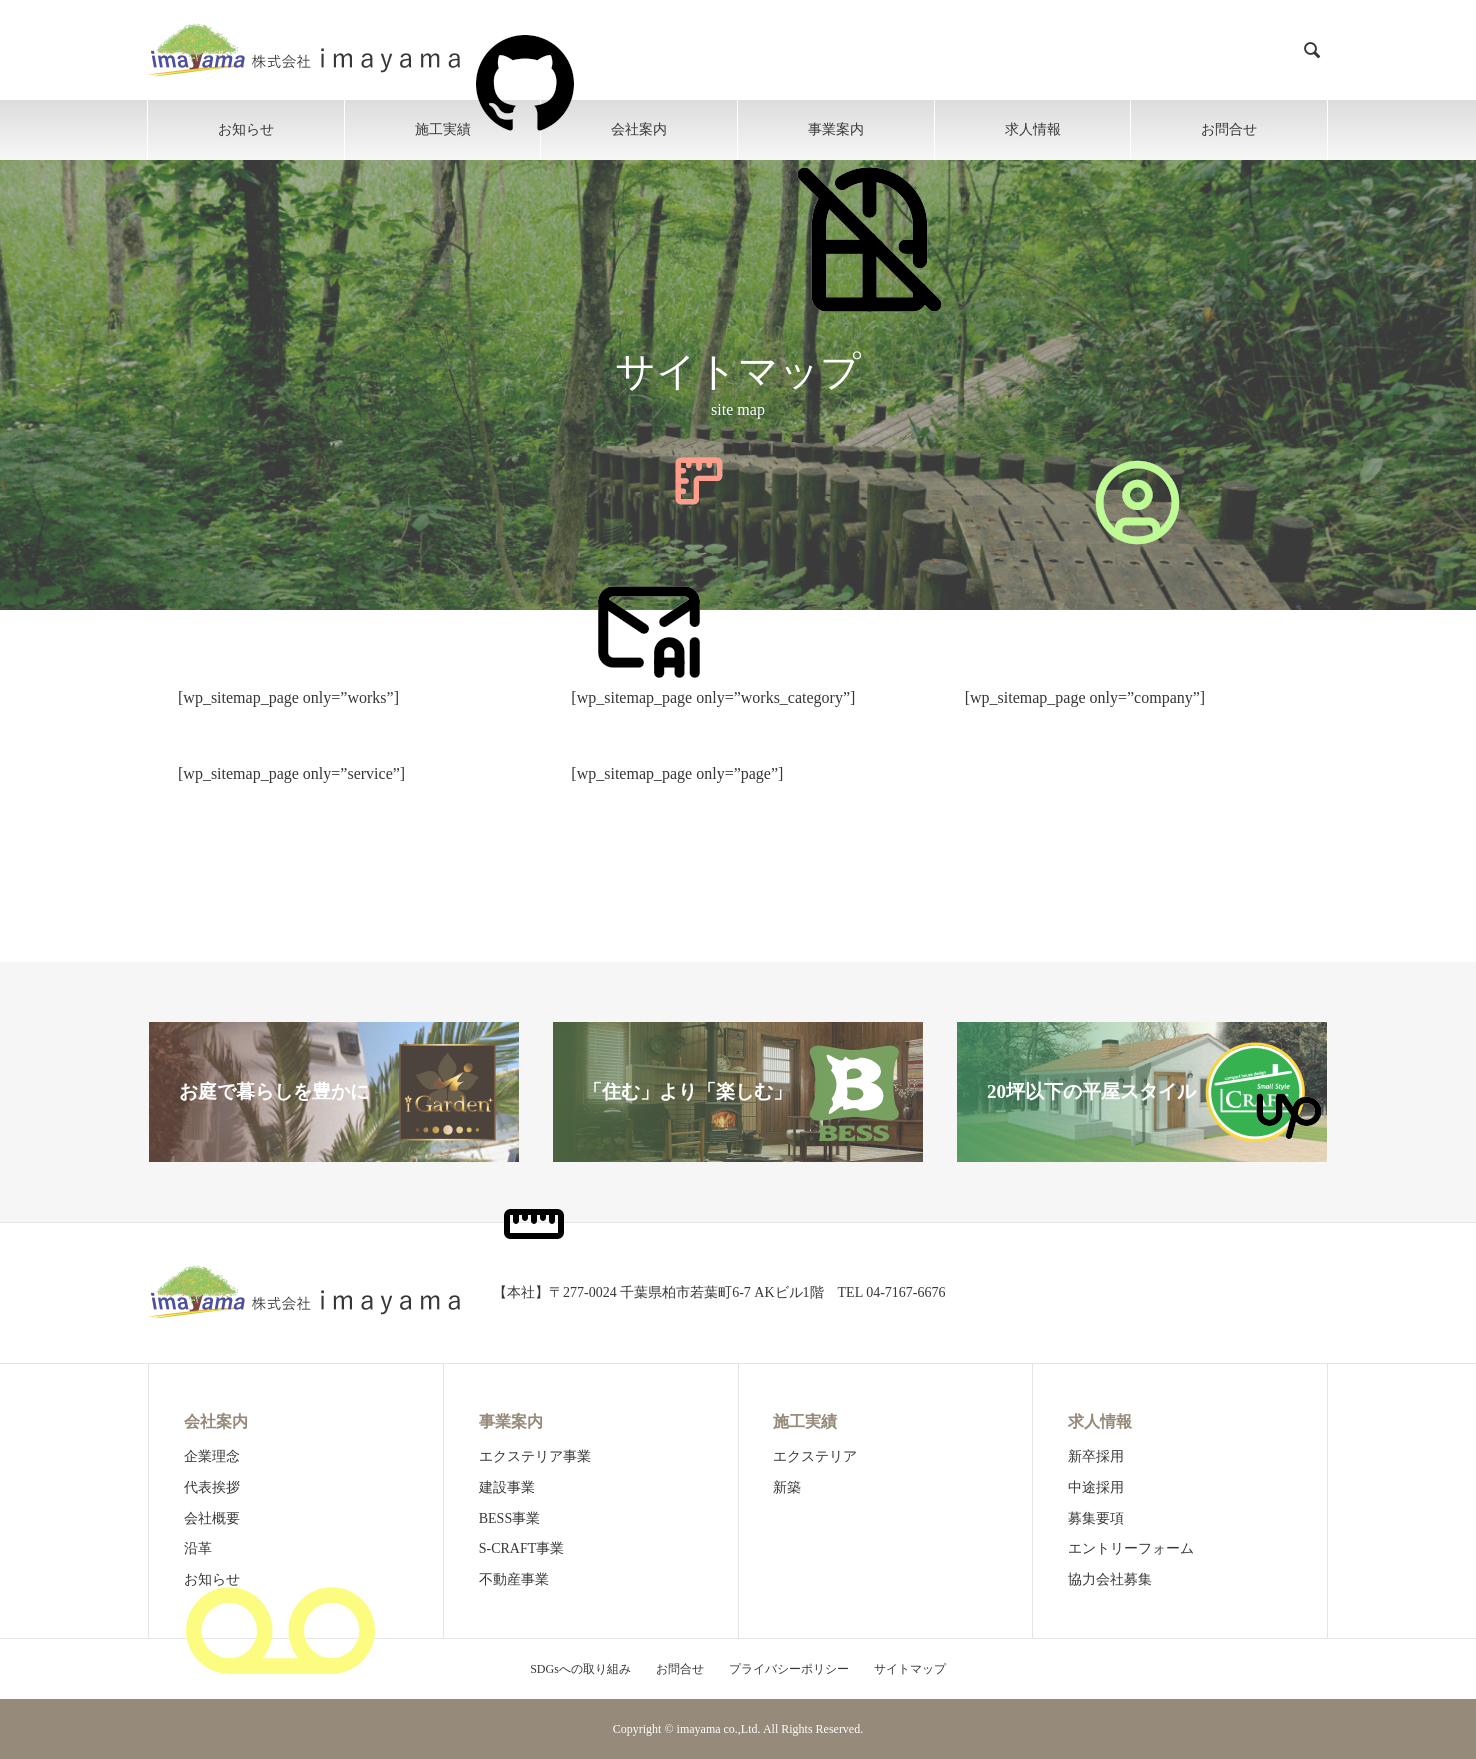 The height and width of the screenshot is (1759, 1476). Describe the element at coordinates (1289, 1113) in the screenshot. I see `link to upwork freelancer profile` at that location.